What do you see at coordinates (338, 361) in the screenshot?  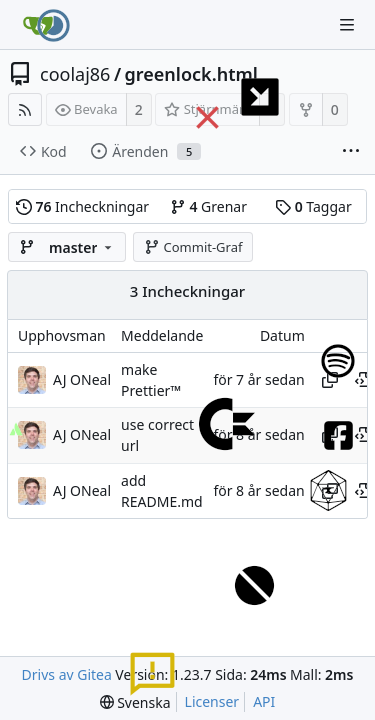 I see `open Spotify` at bounding box center [338, 361].